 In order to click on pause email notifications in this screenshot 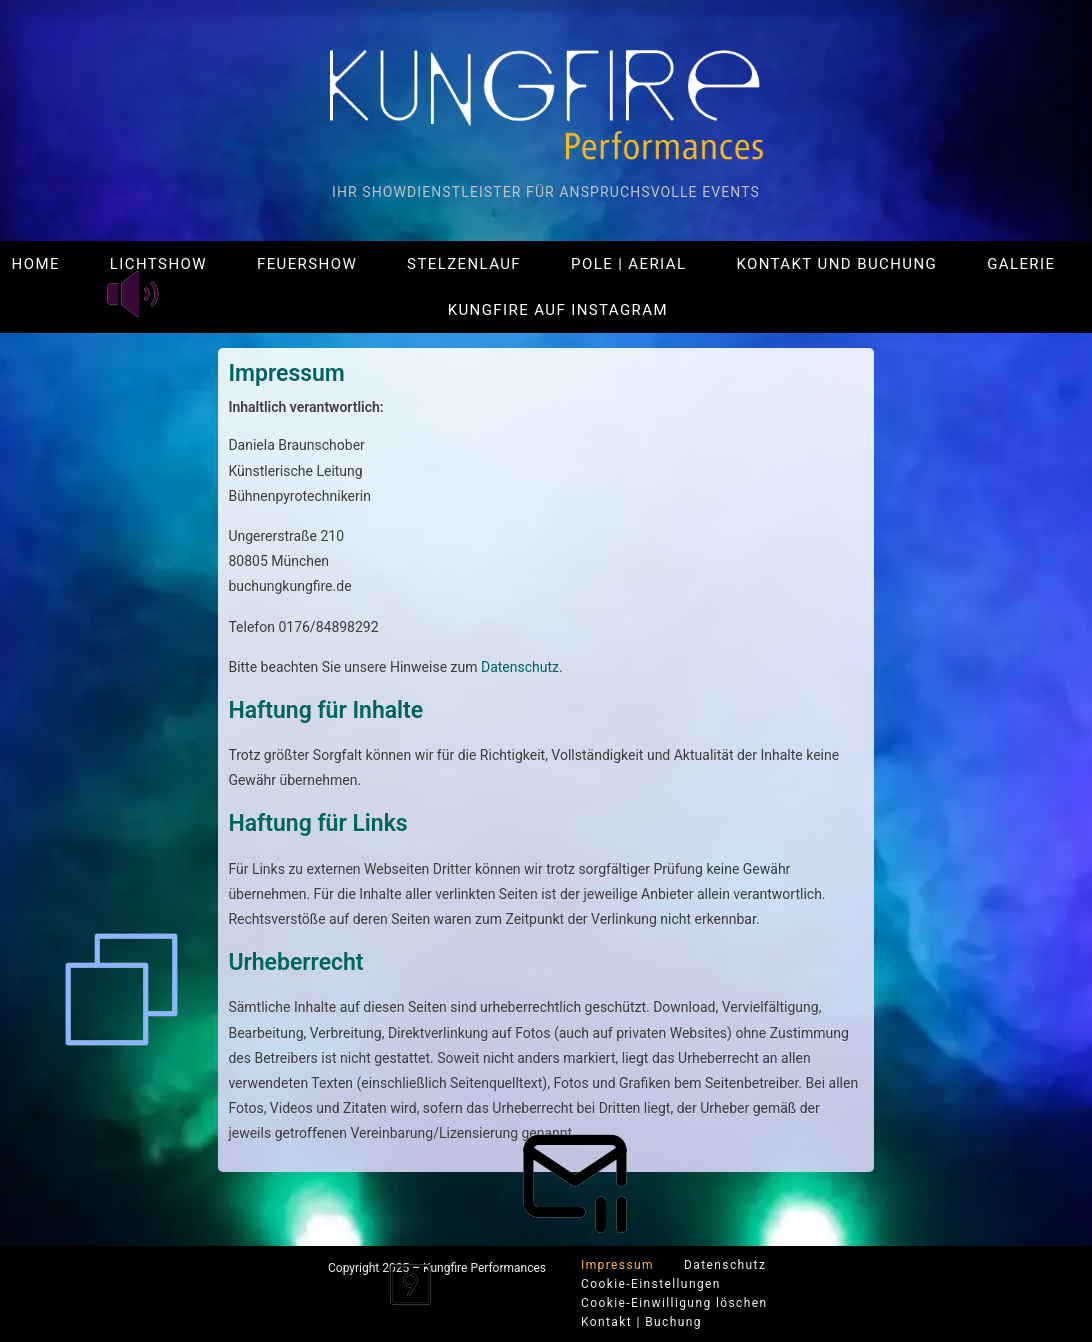, I will do `click(575, 1176)`.